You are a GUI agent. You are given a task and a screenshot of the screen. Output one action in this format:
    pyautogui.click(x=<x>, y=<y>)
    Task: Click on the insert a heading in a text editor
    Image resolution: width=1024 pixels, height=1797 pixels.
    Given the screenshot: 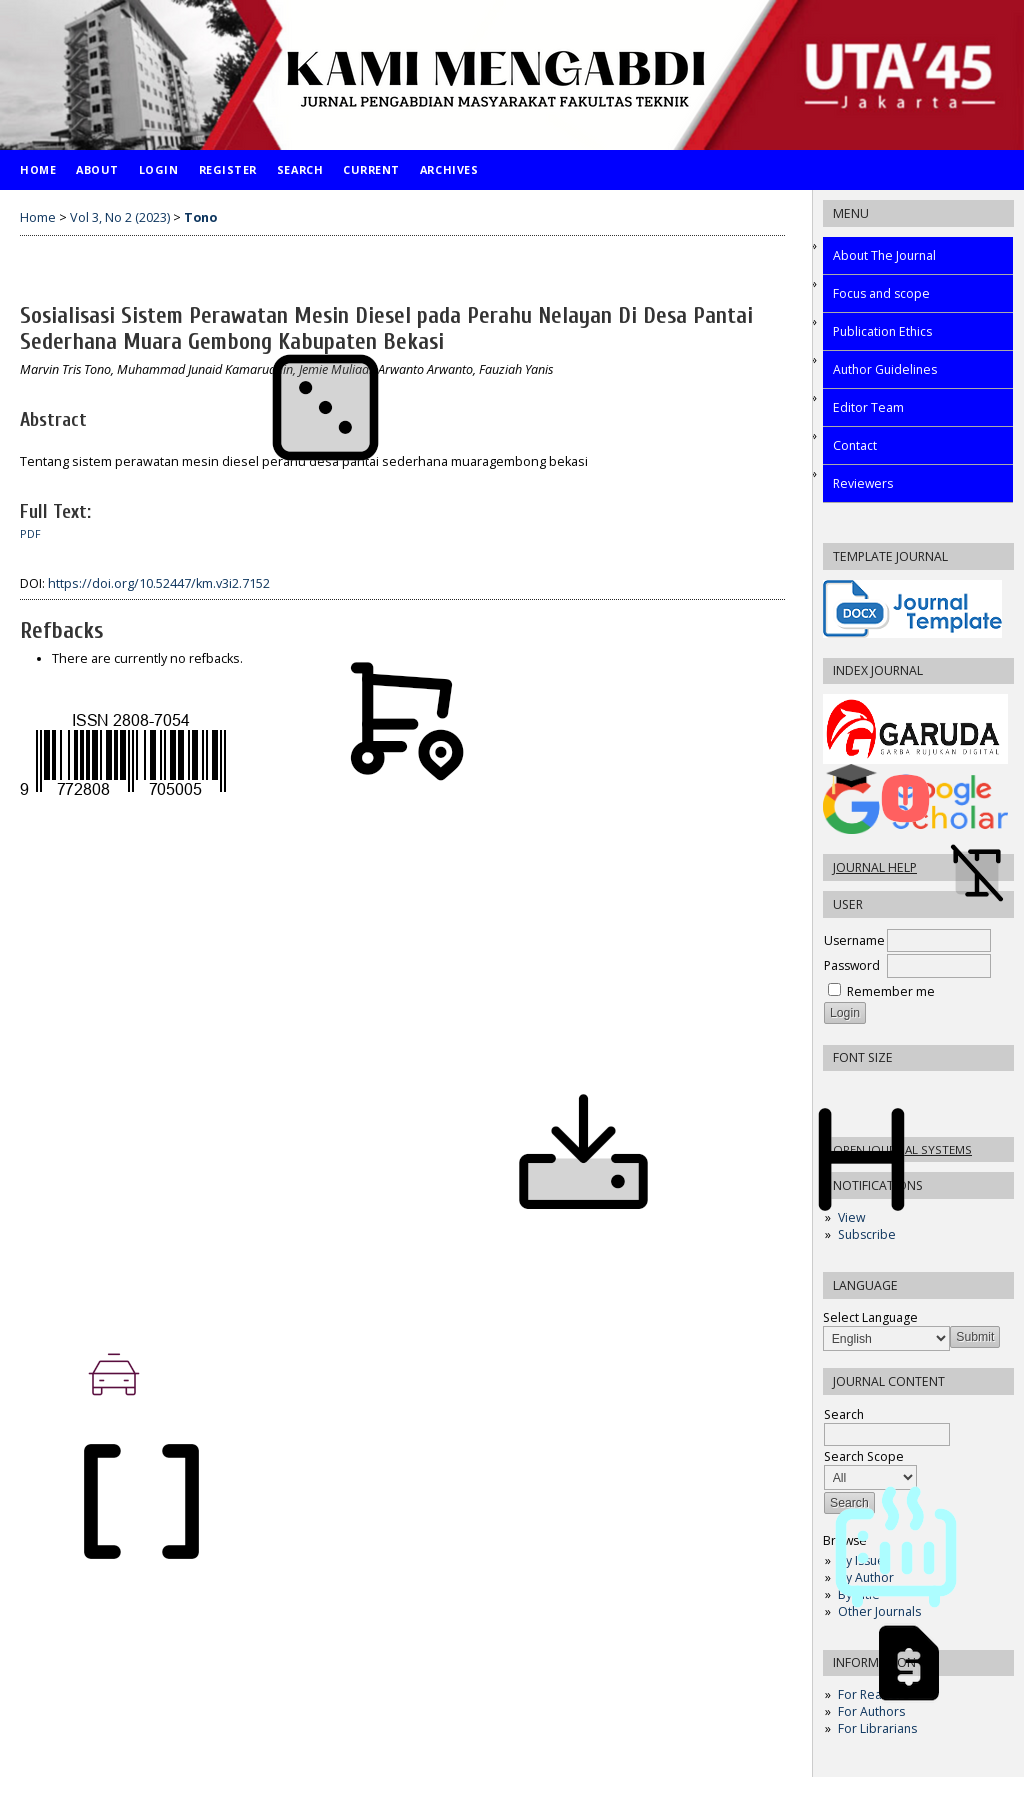 What is the action you would take?
    pyautogui.click(x=861, y=1159)
    